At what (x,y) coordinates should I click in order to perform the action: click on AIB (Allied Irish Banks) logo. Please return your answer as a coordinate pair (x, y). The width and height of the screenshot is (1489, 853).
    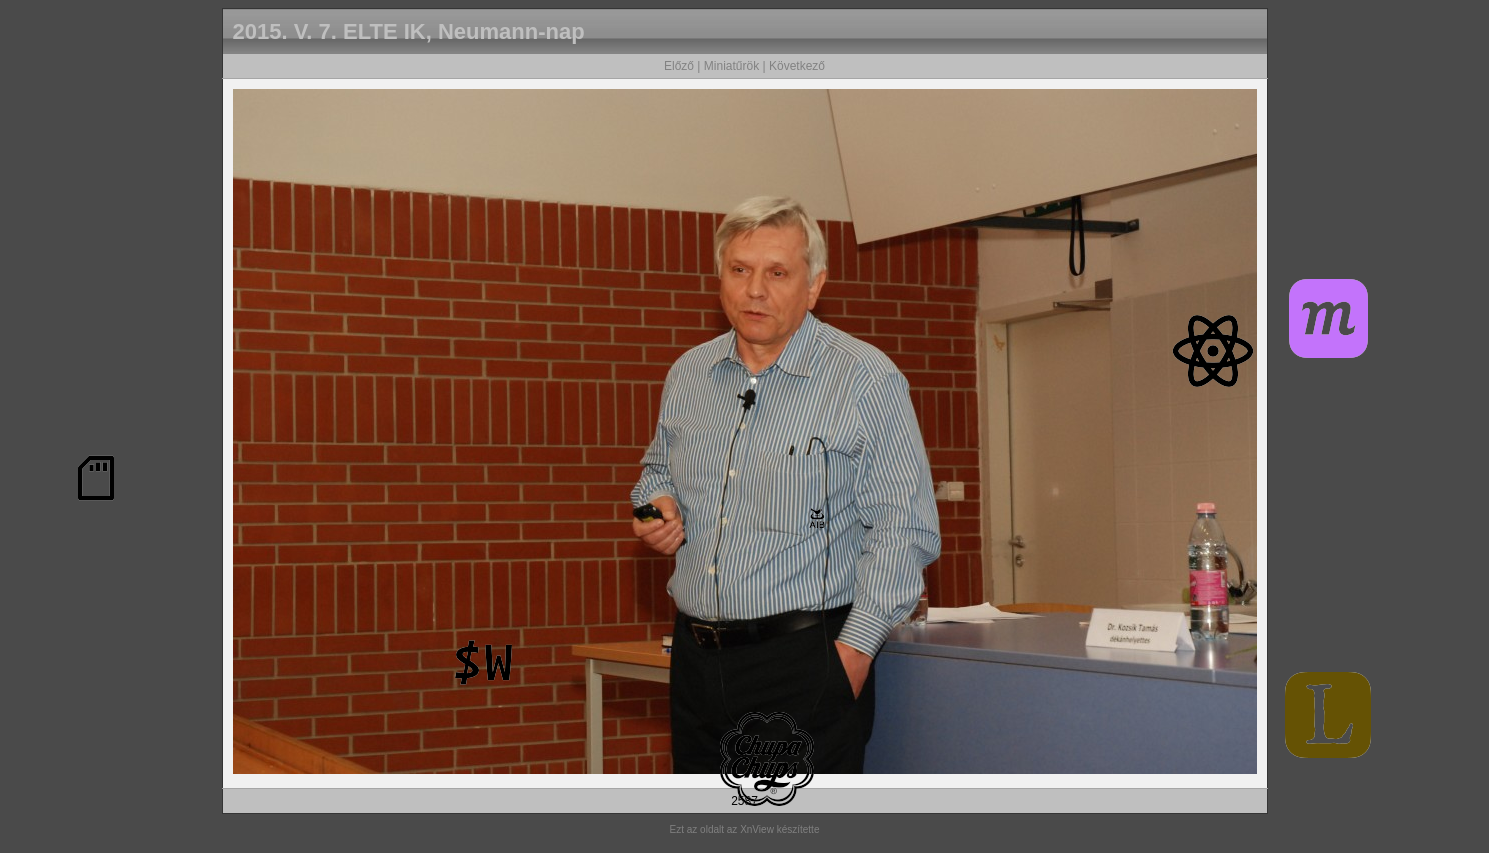
    Looking at the image, I should click on (817, 518).